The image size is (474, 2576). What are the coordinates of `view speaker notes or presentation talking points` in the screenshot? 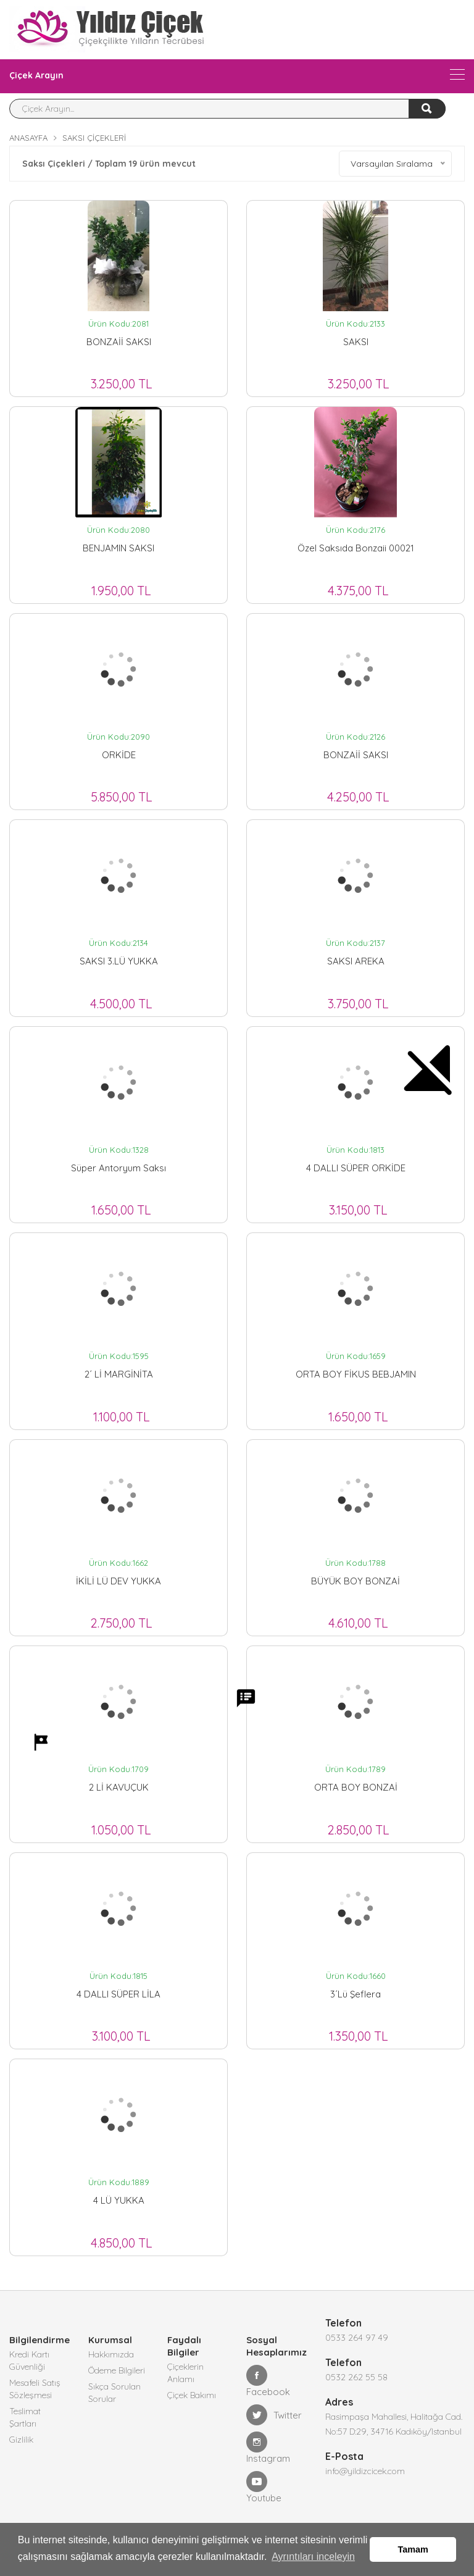 It's located at (246, 1698).